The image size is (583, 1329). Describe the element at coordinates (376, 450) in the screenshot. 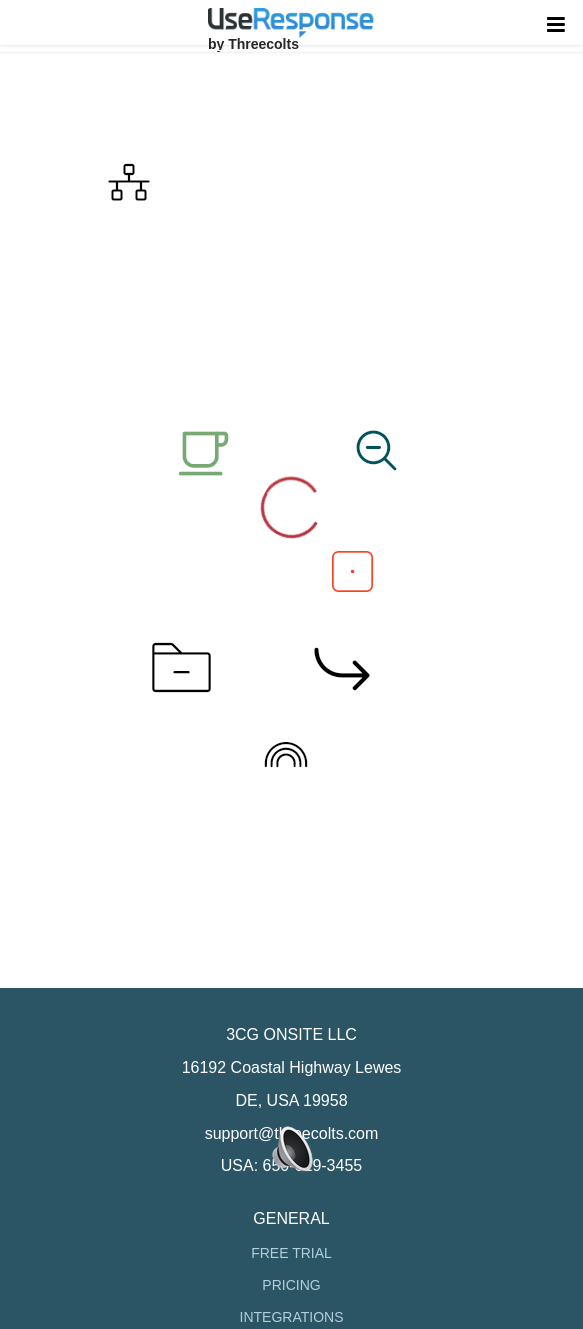

I see `zoom out` at that location.